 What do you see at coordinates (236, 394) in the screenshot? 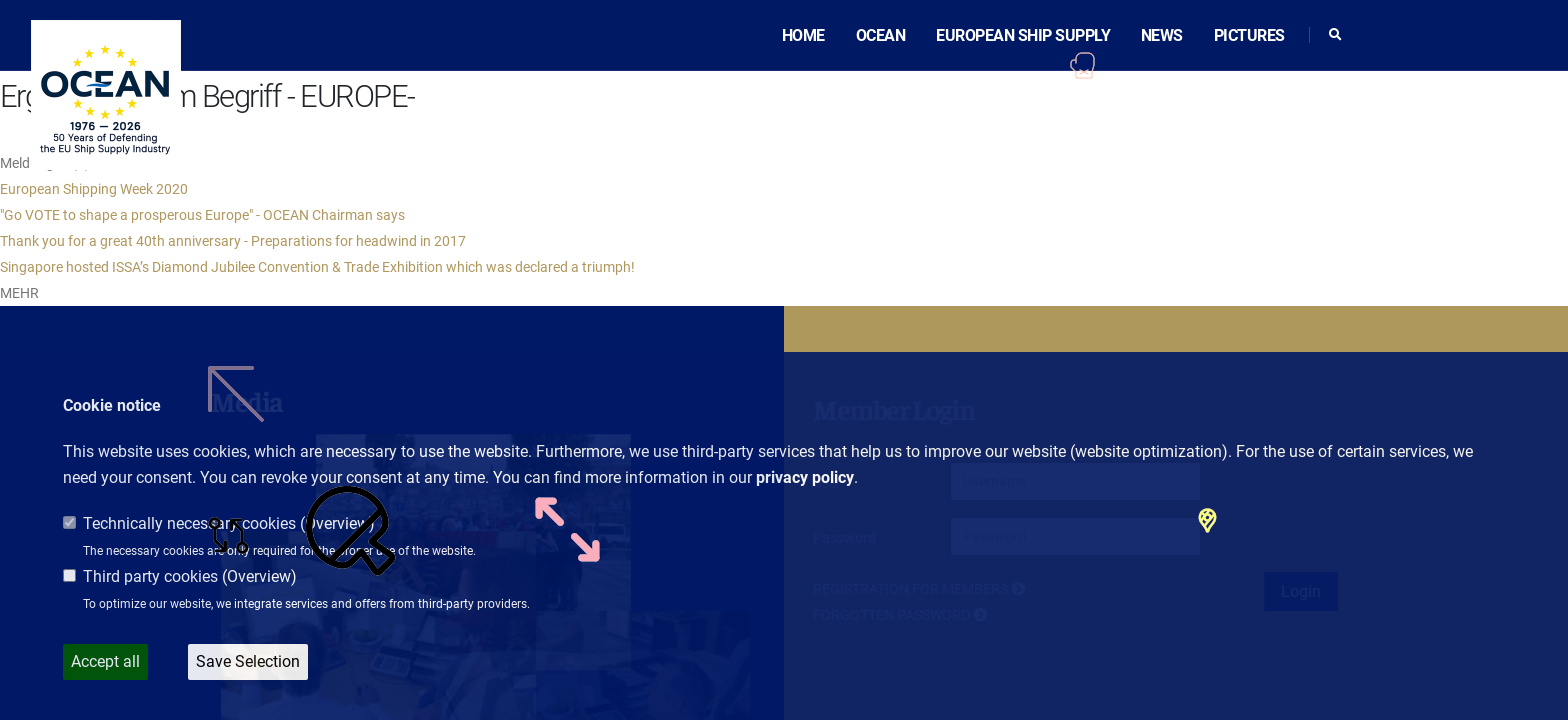
I see `navigate back to previous screen` at bounding box center [236, 394].